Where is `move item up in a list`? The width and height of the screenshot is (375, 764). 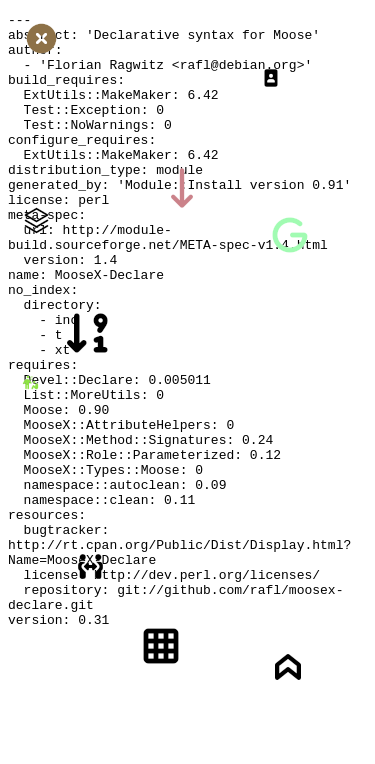 move item up in a list is located at coordinates (288, 667).